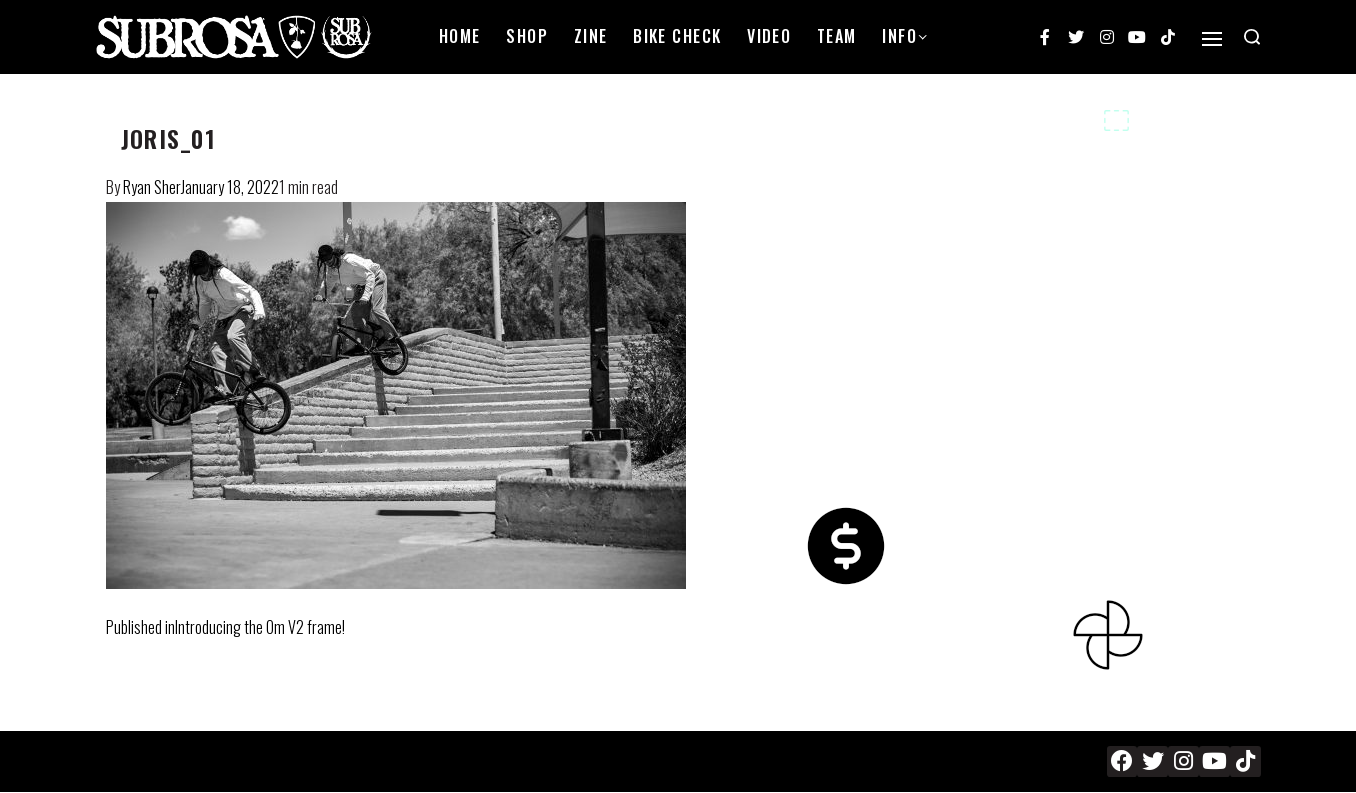 This screenshot has width=1356, height=793. Describe the element at coordinates (1116, 120) in the screenshot. I see `select or define a region` at that location.